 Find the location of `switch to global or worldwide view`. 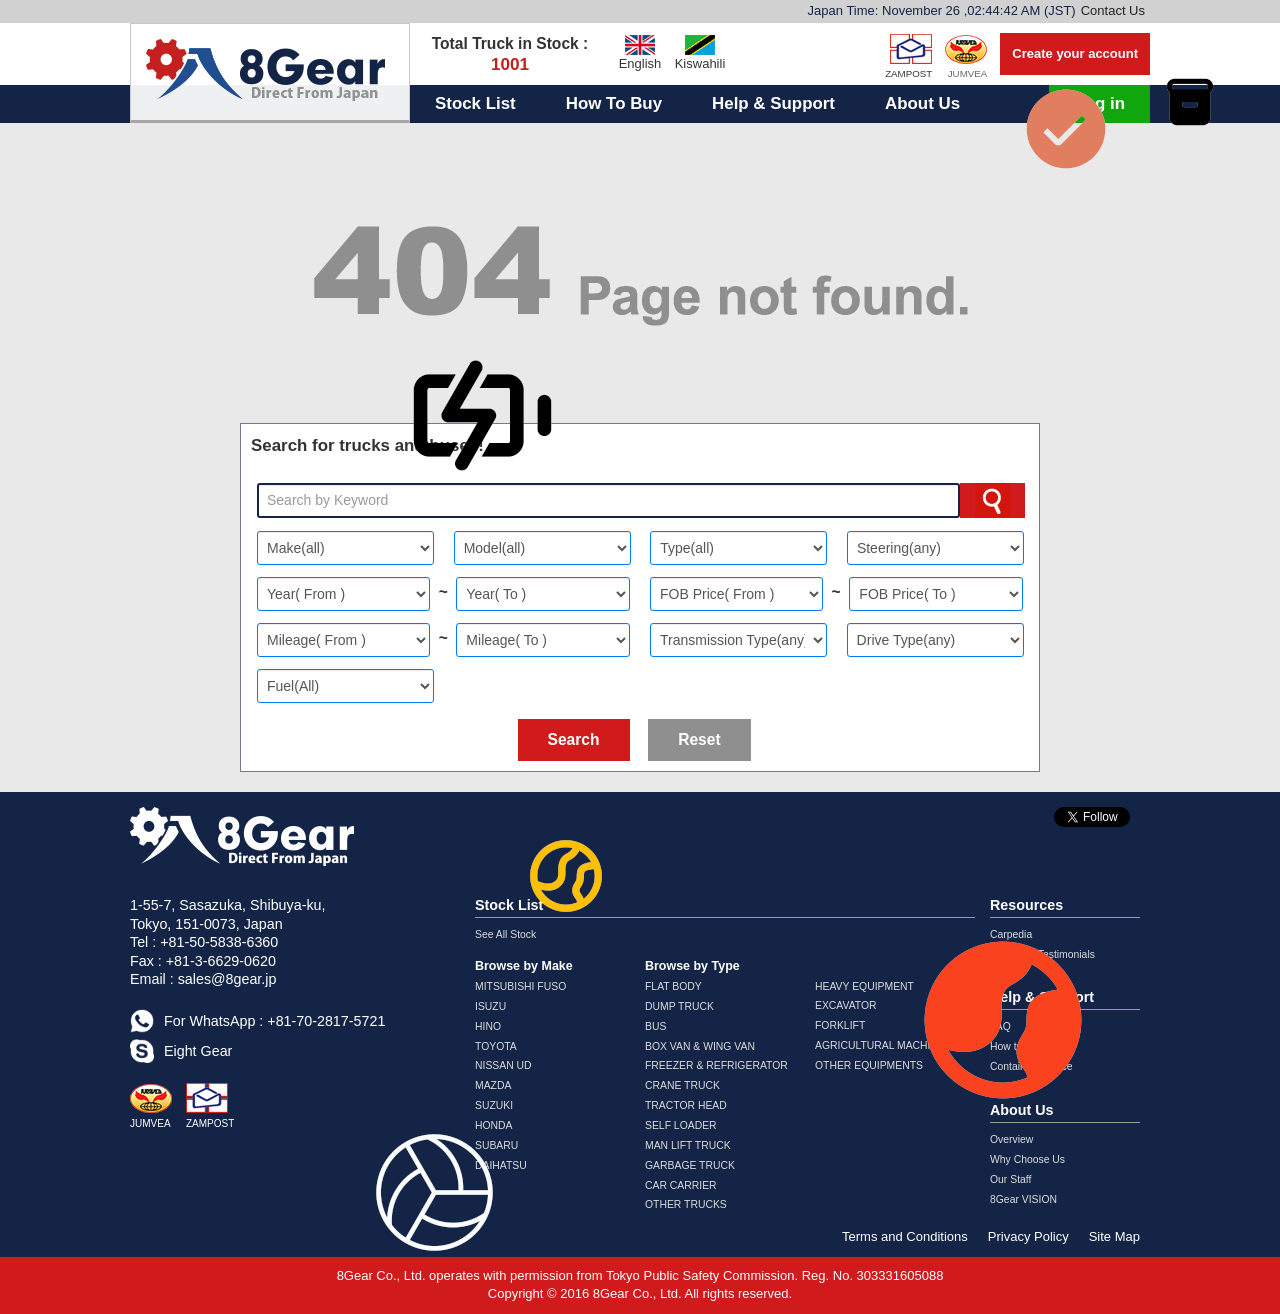

switch to global or worldwide view is located at coordinates (566, 876).